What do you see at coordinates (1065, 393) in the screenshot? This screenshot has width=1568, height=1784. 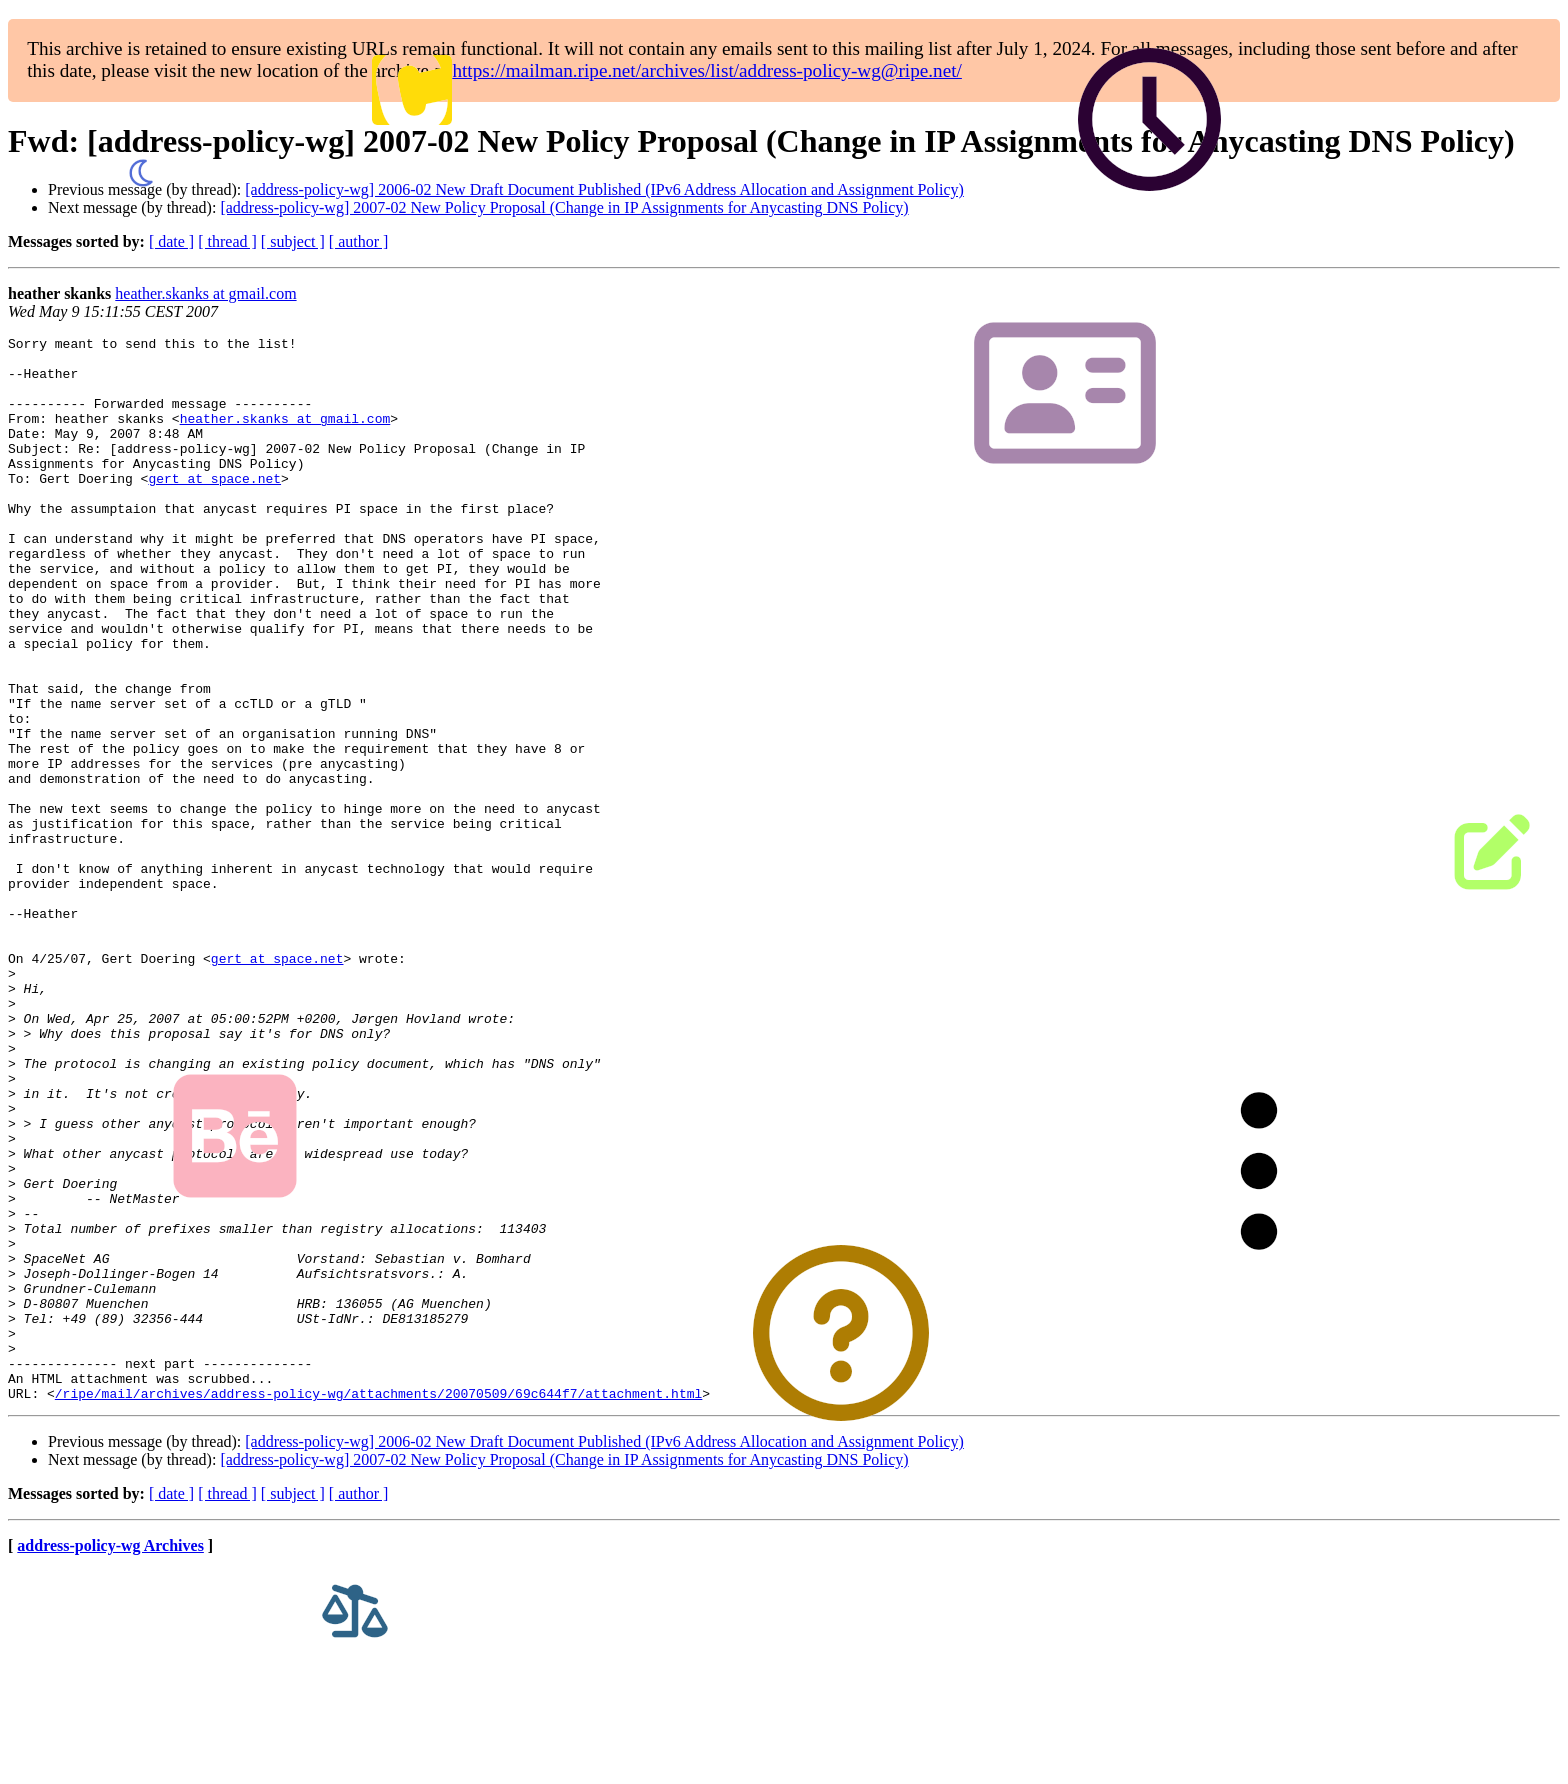 I see `view contact details` at bounding box center [1065, 393].